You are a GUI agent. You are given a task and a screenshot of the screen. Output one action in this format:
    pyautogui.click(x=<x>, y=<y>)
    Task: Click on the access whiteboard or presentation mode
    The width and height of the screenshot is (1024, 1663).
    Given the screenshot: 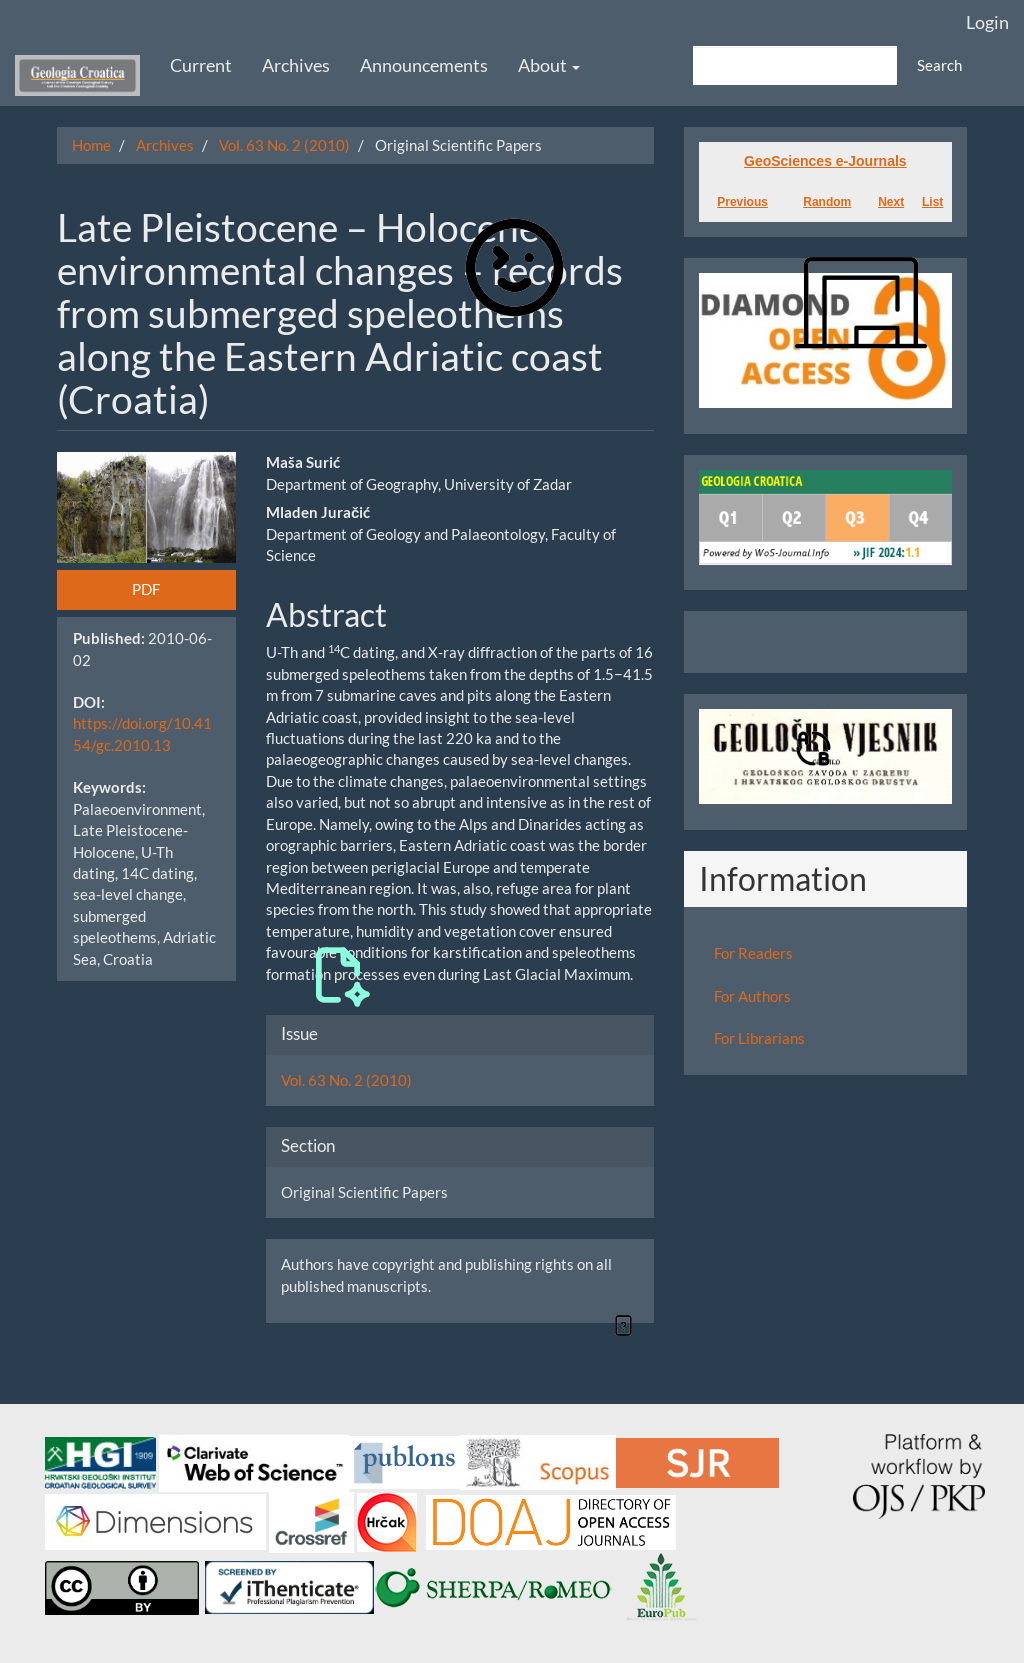 What is the action you would take?
    pyautogui.click(x=861, y=305)
    